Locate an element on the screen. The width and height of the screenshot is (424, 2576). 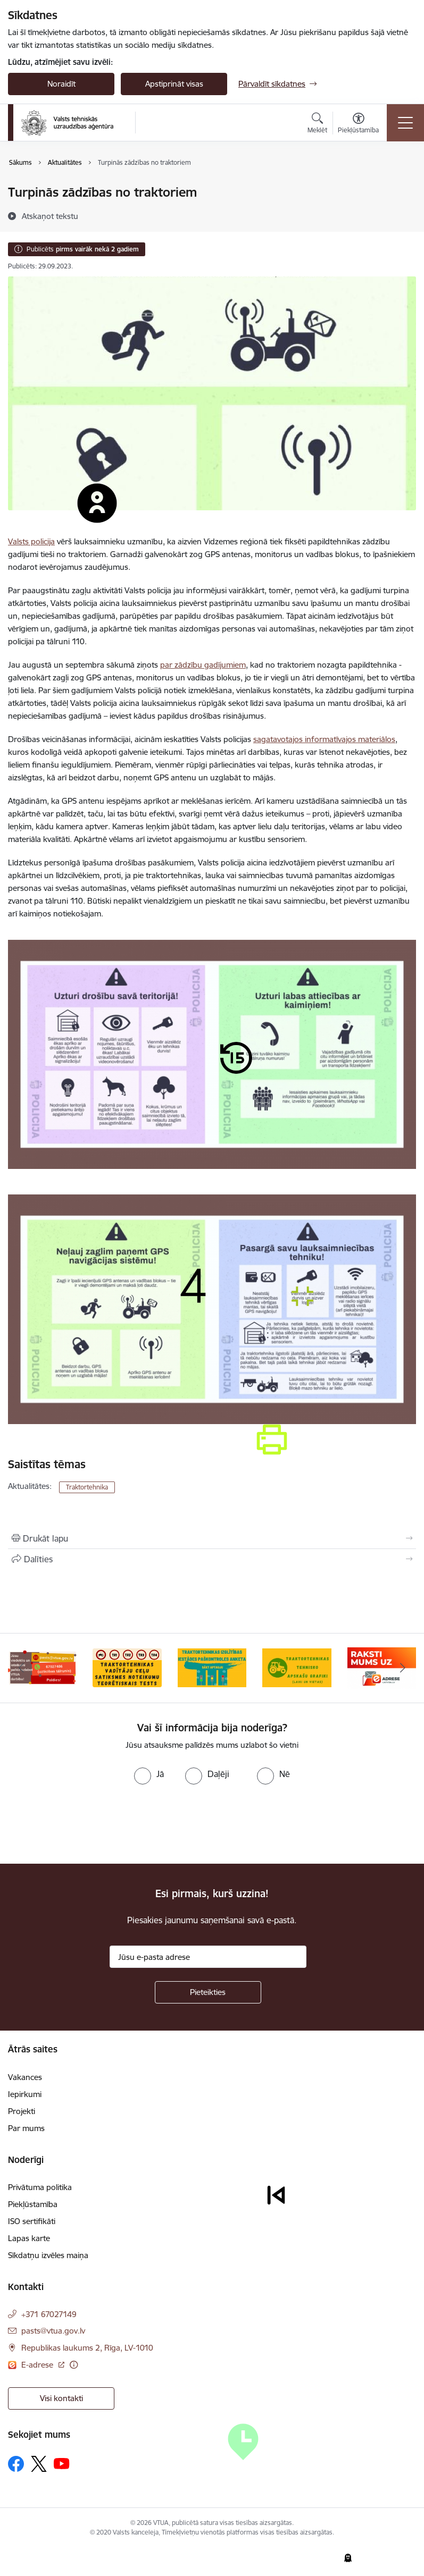
exit fullscreen mode is located at coordinates (302, 1296).